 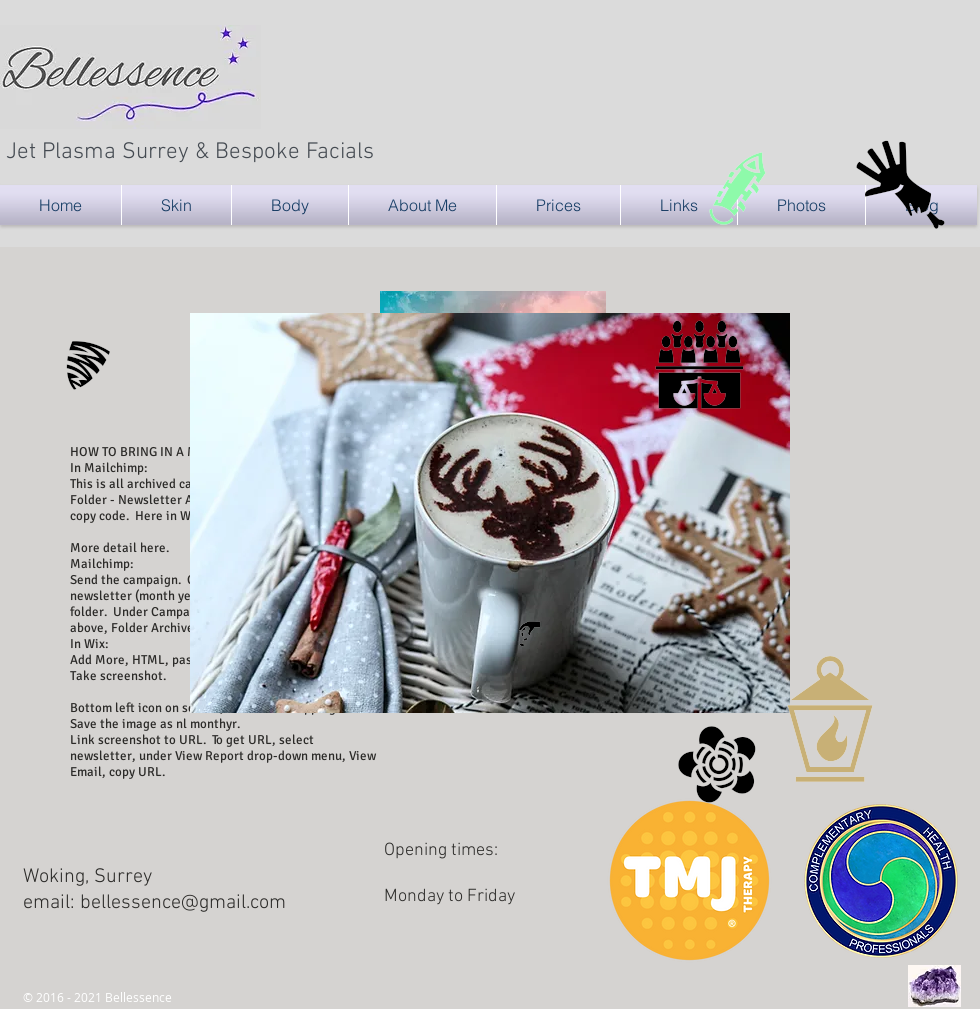 I want to click on view jury or tribunal panel, so click(x=699, y=364).